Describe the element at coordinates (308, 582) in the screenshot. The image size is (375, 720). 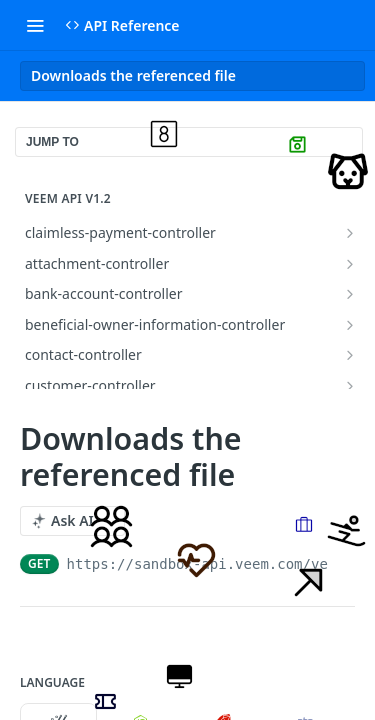
I see `open link in new tab or window` at that location.